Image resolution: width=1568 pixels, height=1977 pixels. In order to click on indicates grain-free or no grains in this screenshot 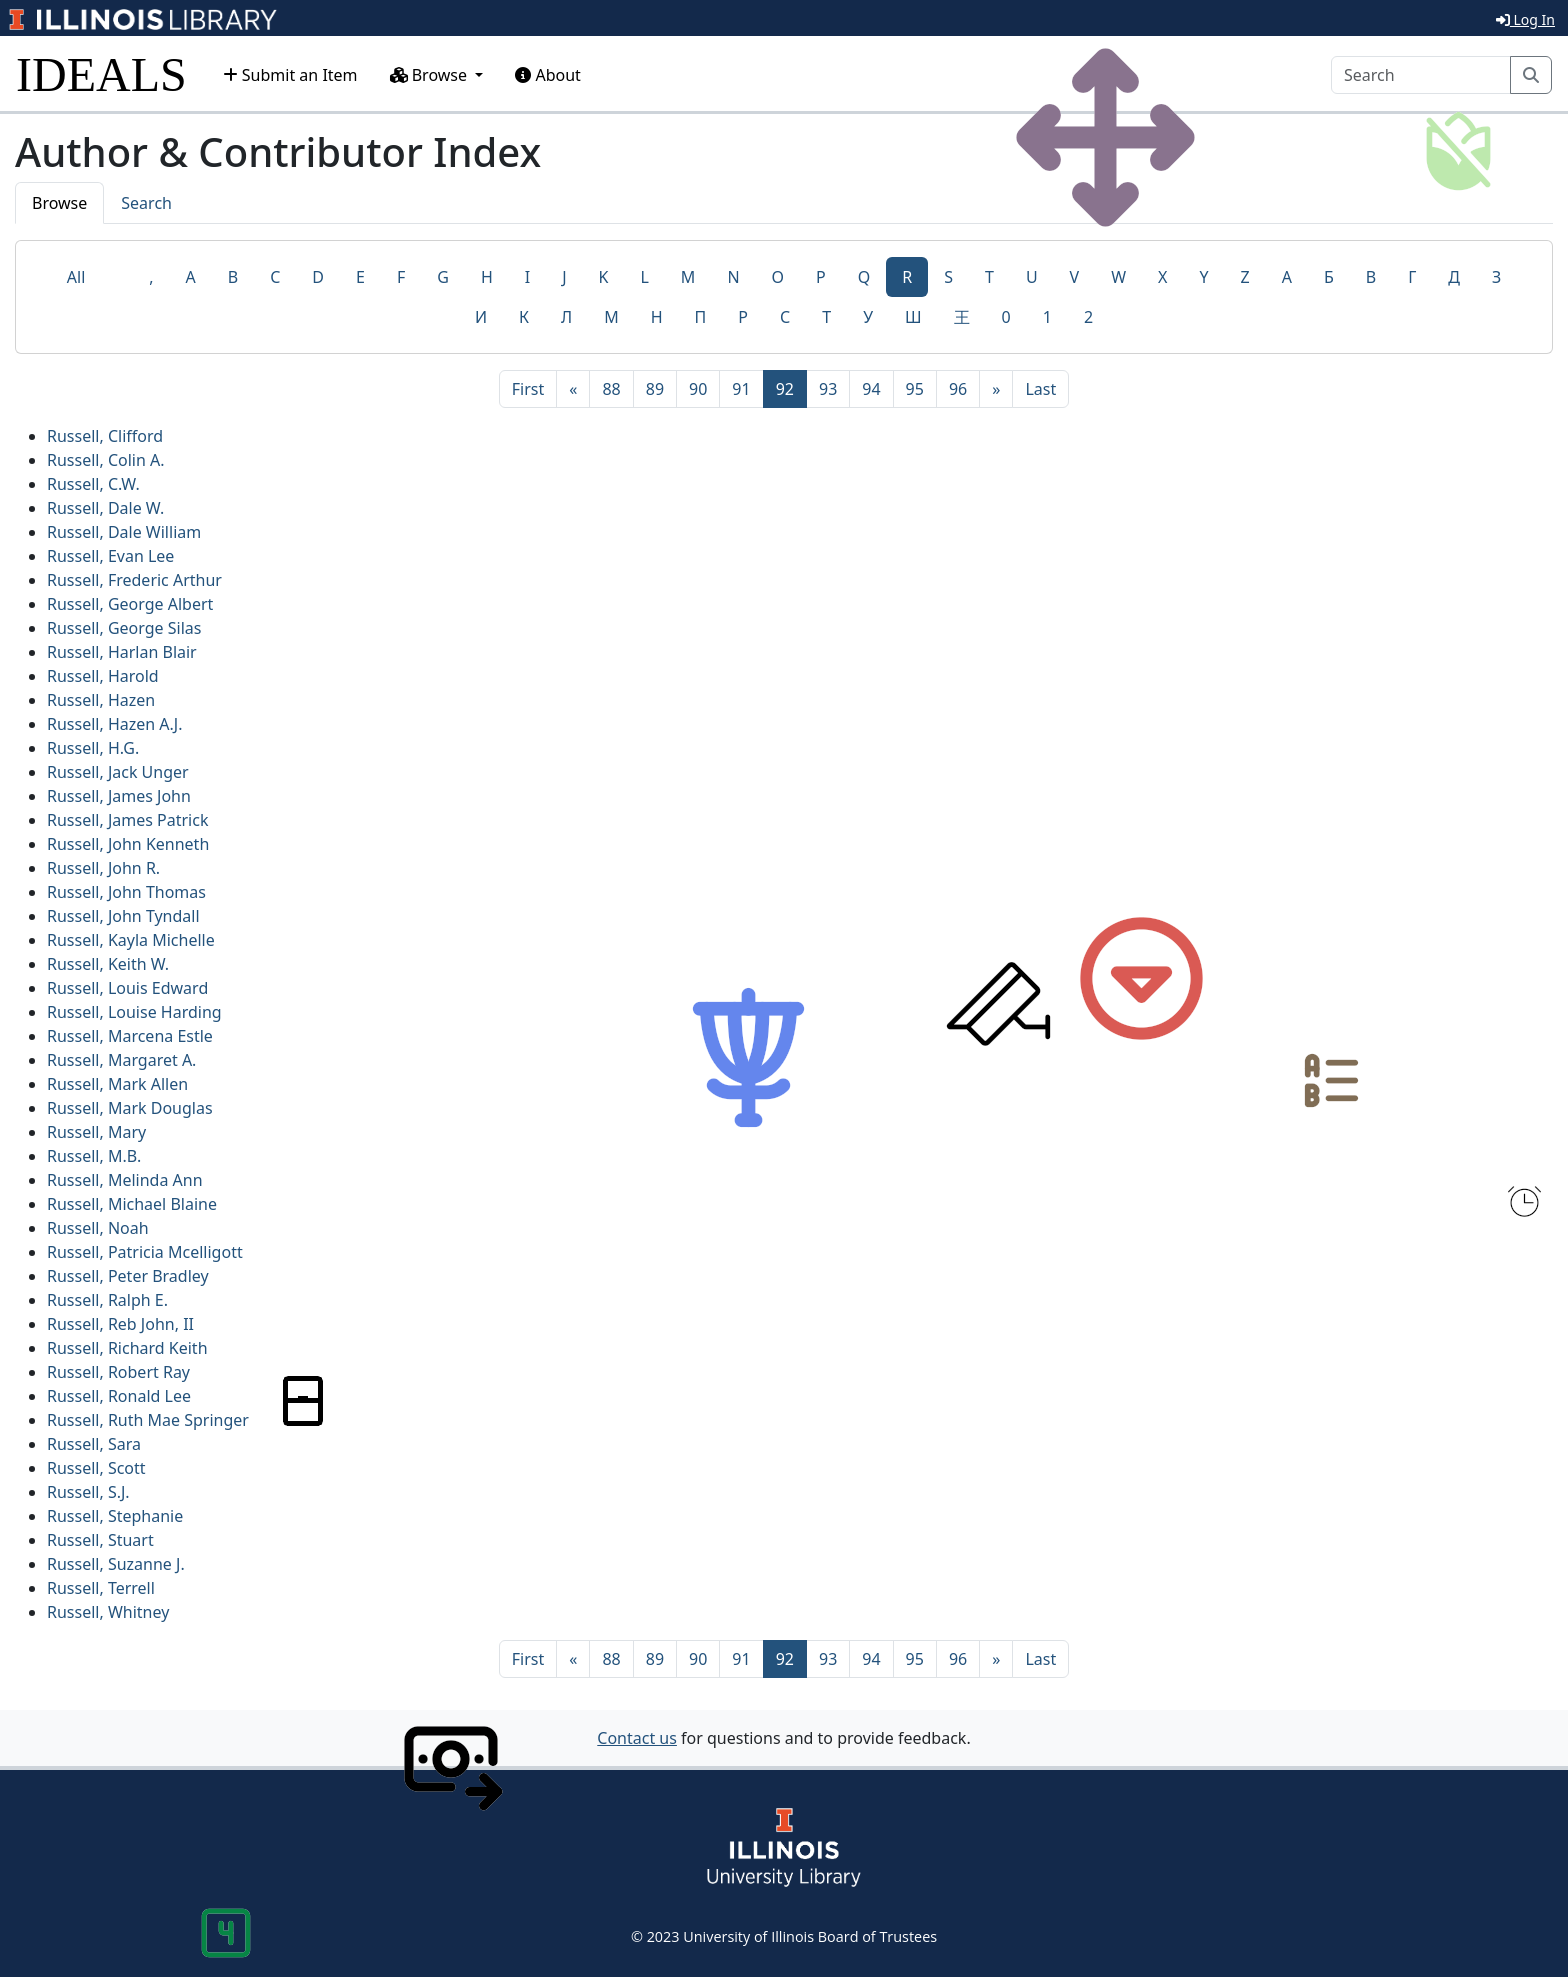, I will do `click(1458, 152)`.